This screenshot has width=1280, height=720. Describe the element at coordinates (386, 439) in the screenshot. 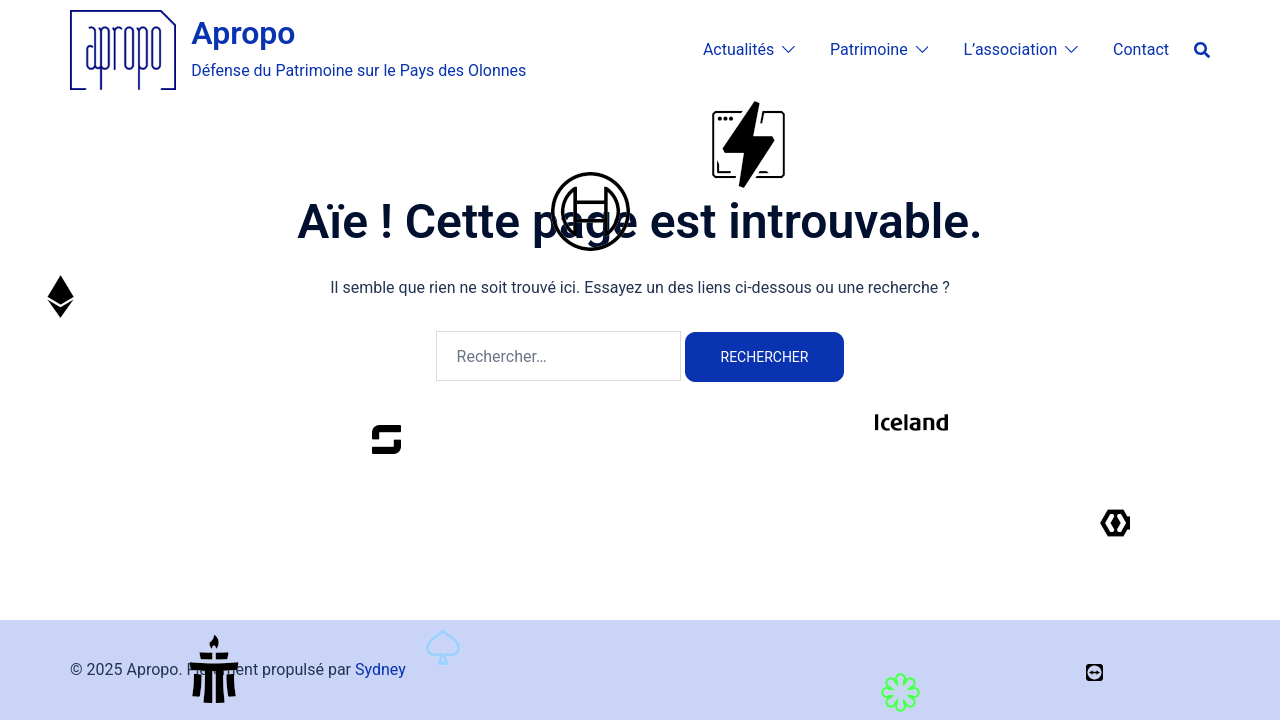

I see `start.gg logo` at that location.